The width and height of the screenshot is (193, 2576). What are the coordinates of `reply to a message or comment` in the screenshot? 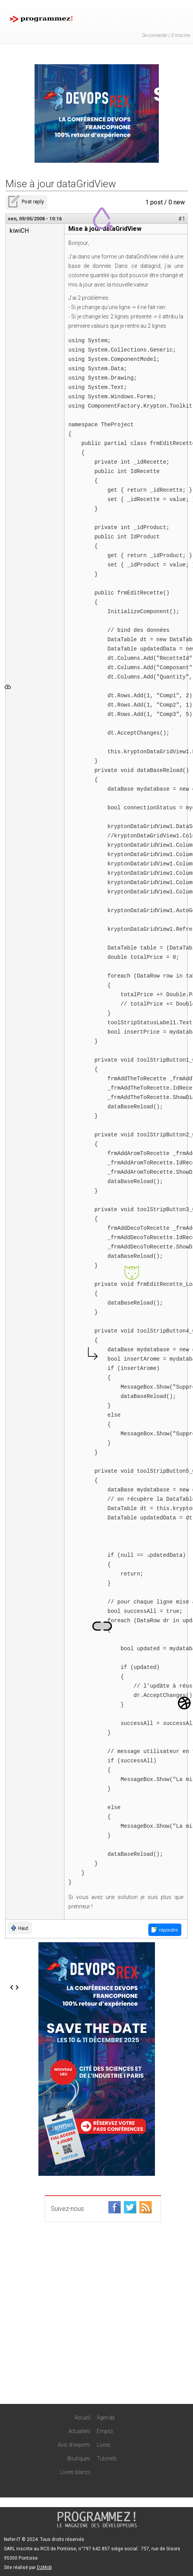 It's located at (92, 1353).